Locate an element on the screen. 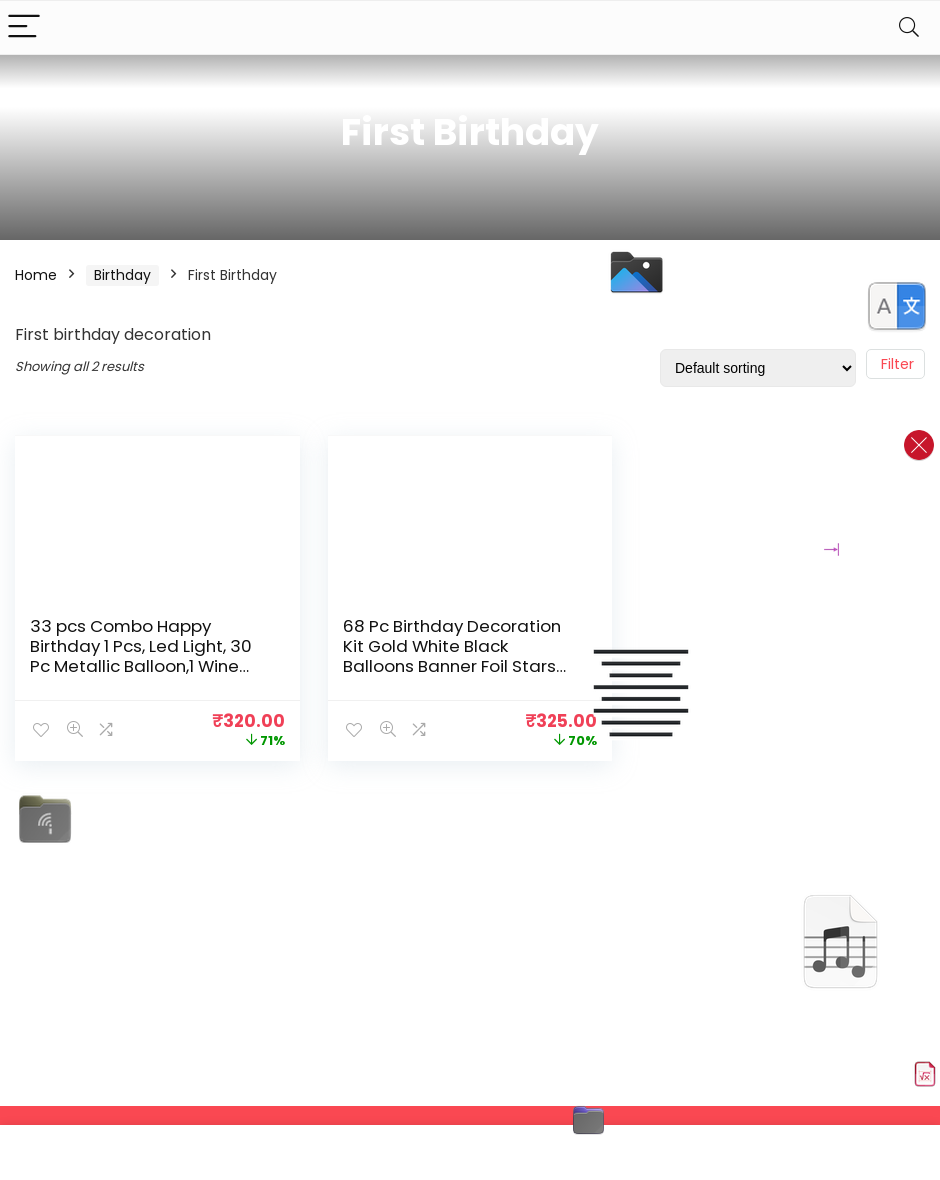 The height and width of the screenshot is (1180, 940). open a folder or directory is located at coordinates (588, 1119).